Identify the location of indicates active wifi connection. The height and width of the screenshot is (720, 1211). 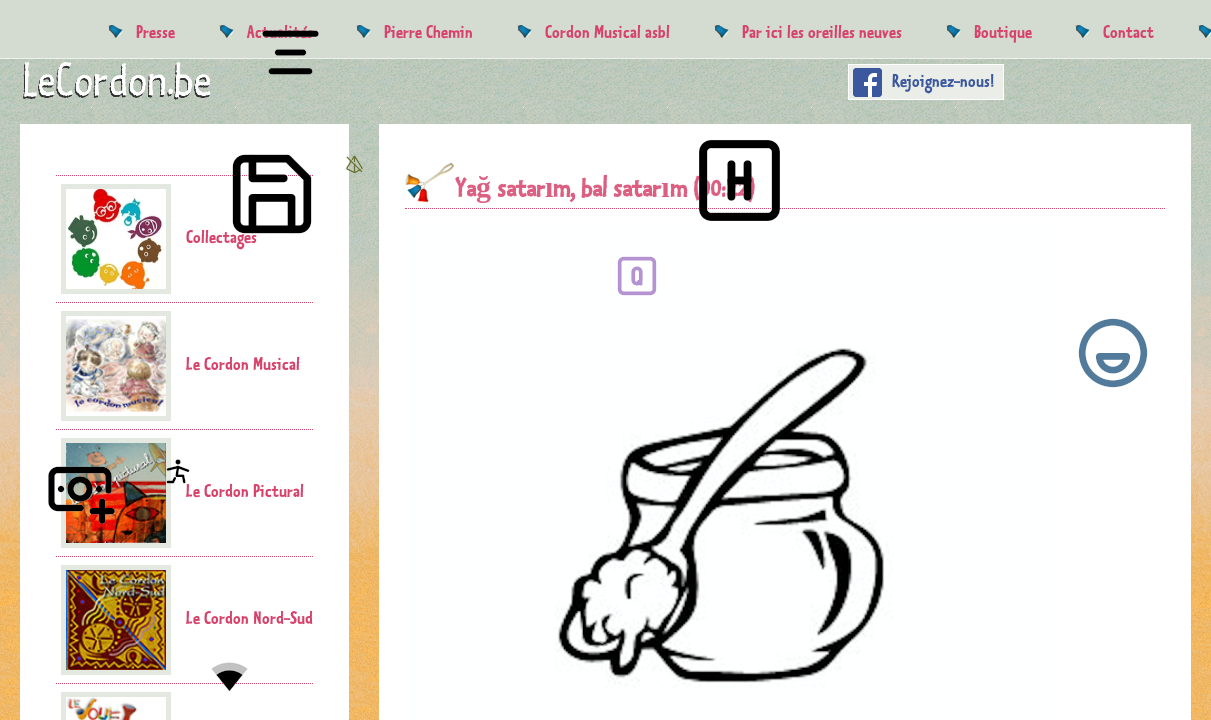
(229, 676).